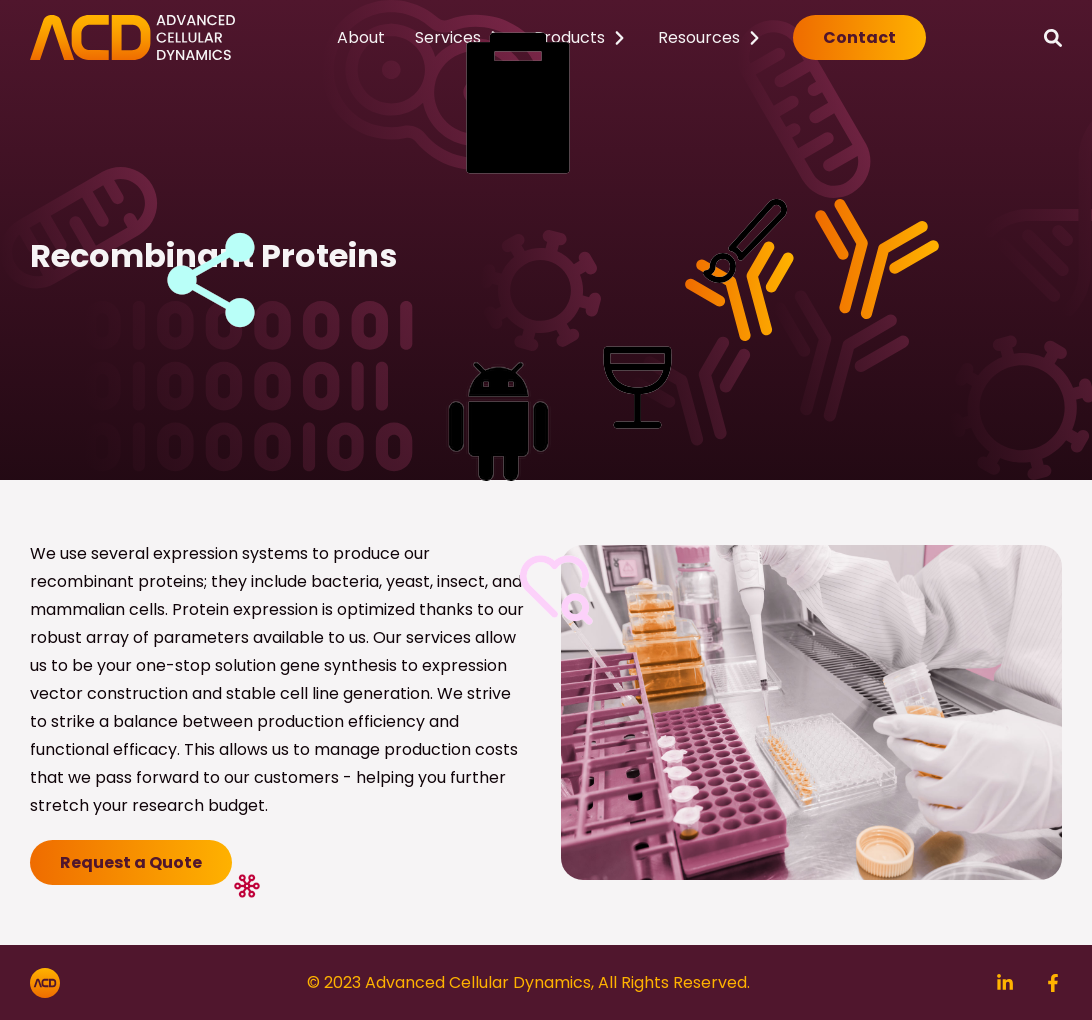 This screenshot has width=1092, height=1020. What do you see at coordinates (518, 103) in the screenshot?
I see `copy to clipboard` at bounding box center [518, 103].